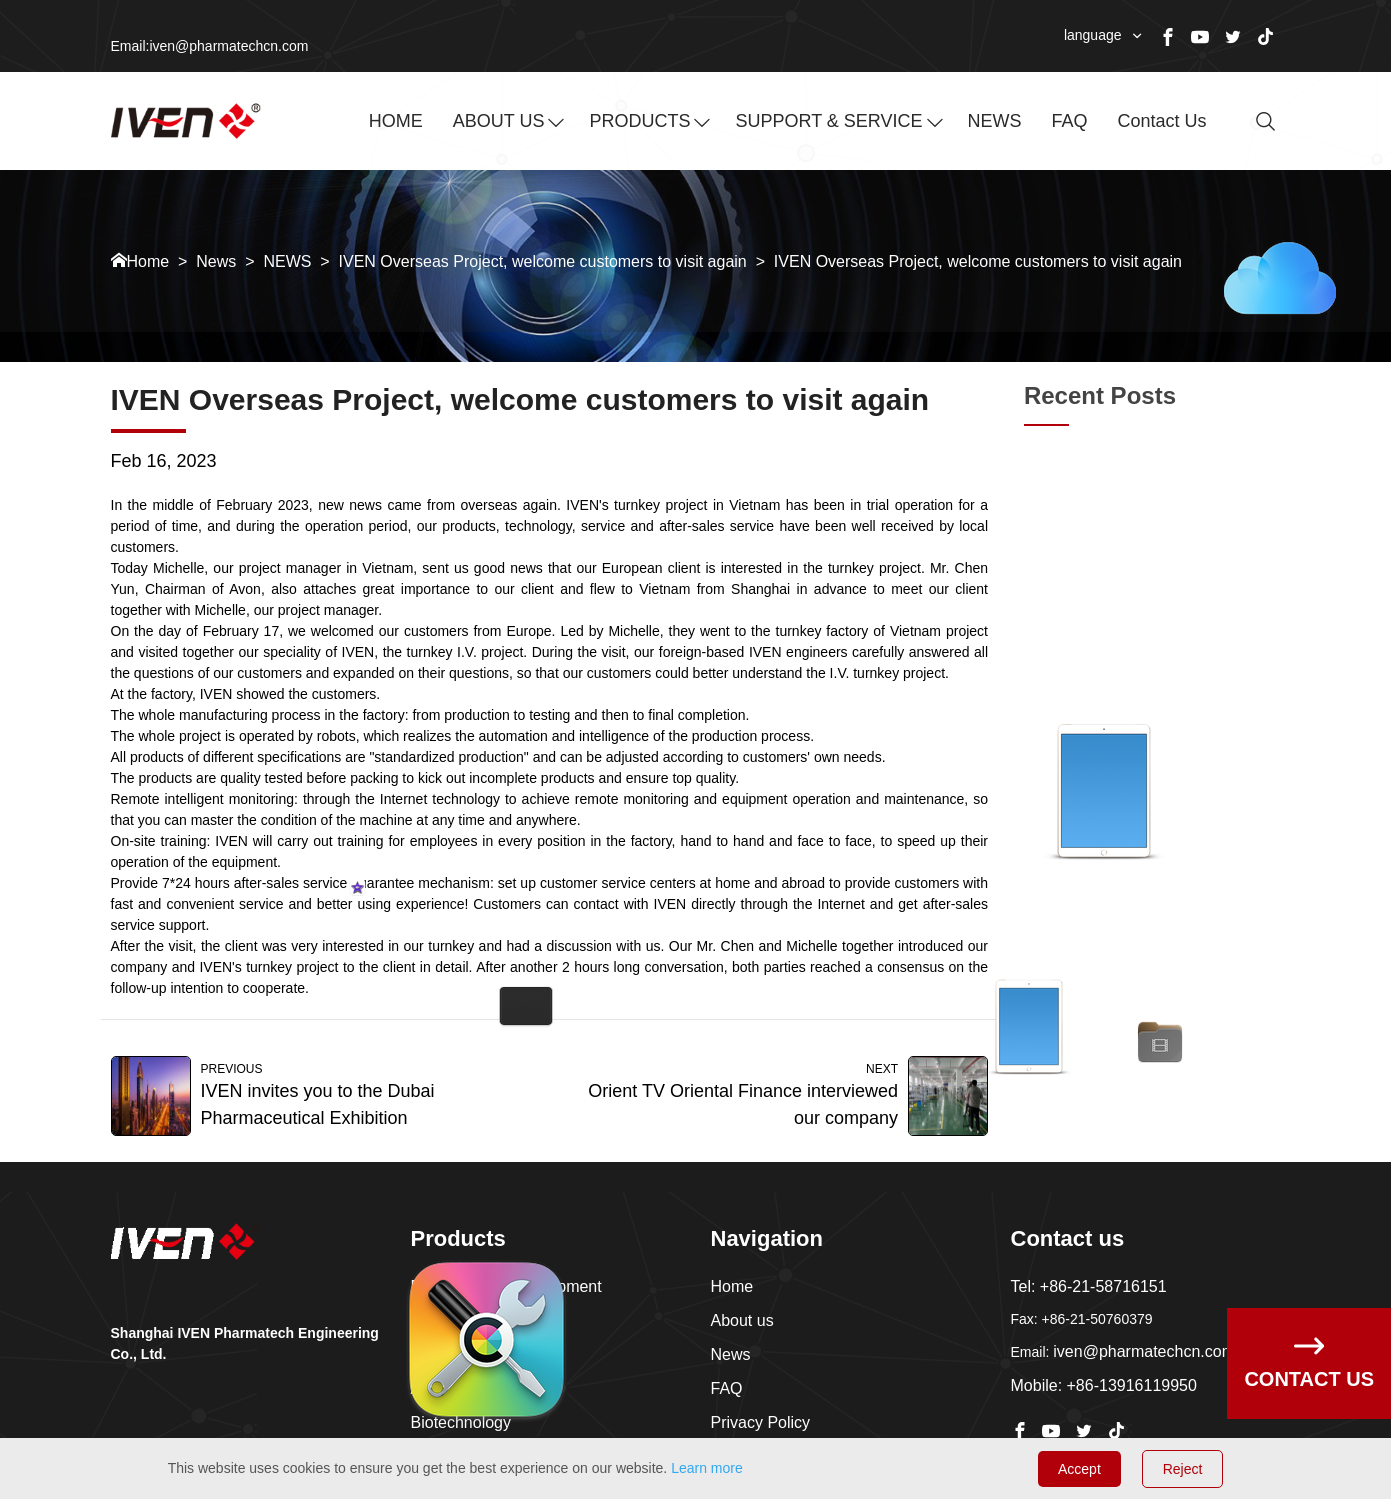  What do you see at coordinates (1160, 1042) in the screenshot?
I see `open your videos folder` at bounding box center [1160, 1042].